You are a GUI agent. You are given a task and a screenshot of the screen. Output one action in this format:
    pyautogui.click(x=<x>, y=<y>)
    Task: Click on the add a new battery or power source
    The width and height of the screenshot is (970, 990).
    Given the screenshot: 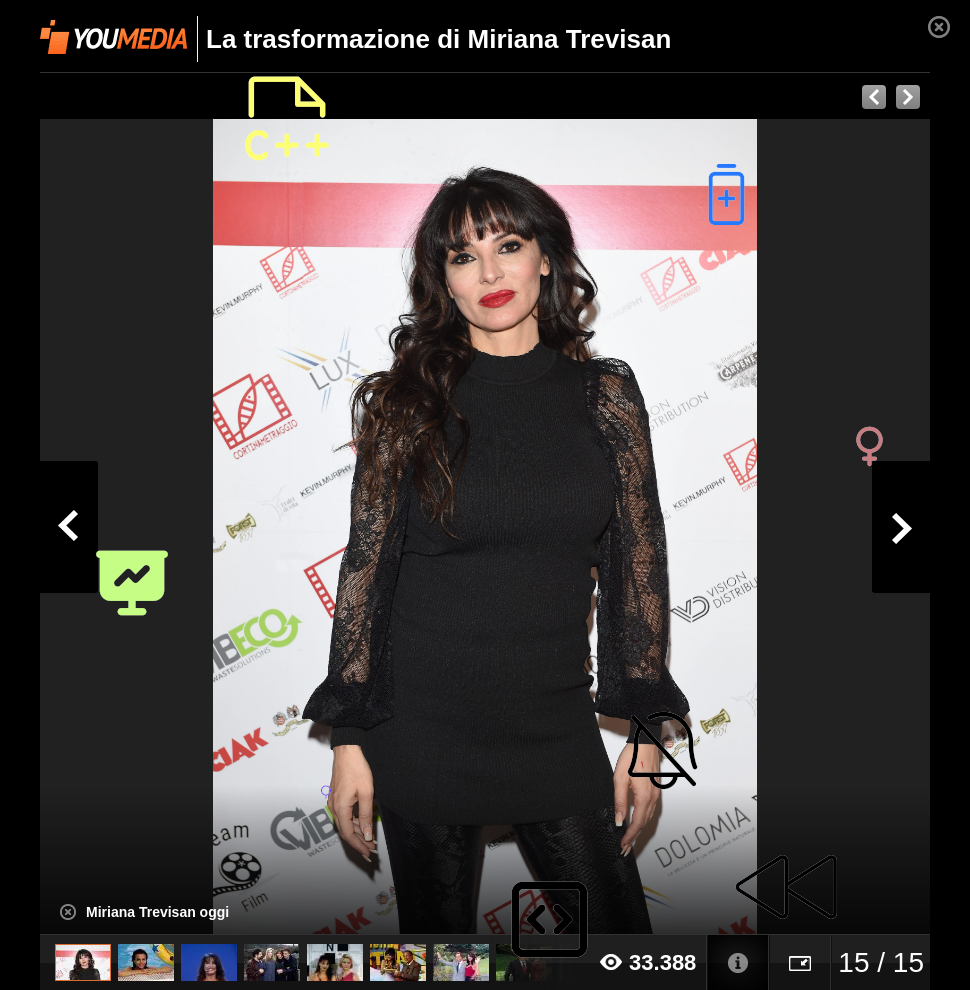 What is the action you would take?
    pyautogui.click(x=726, y=195)
    